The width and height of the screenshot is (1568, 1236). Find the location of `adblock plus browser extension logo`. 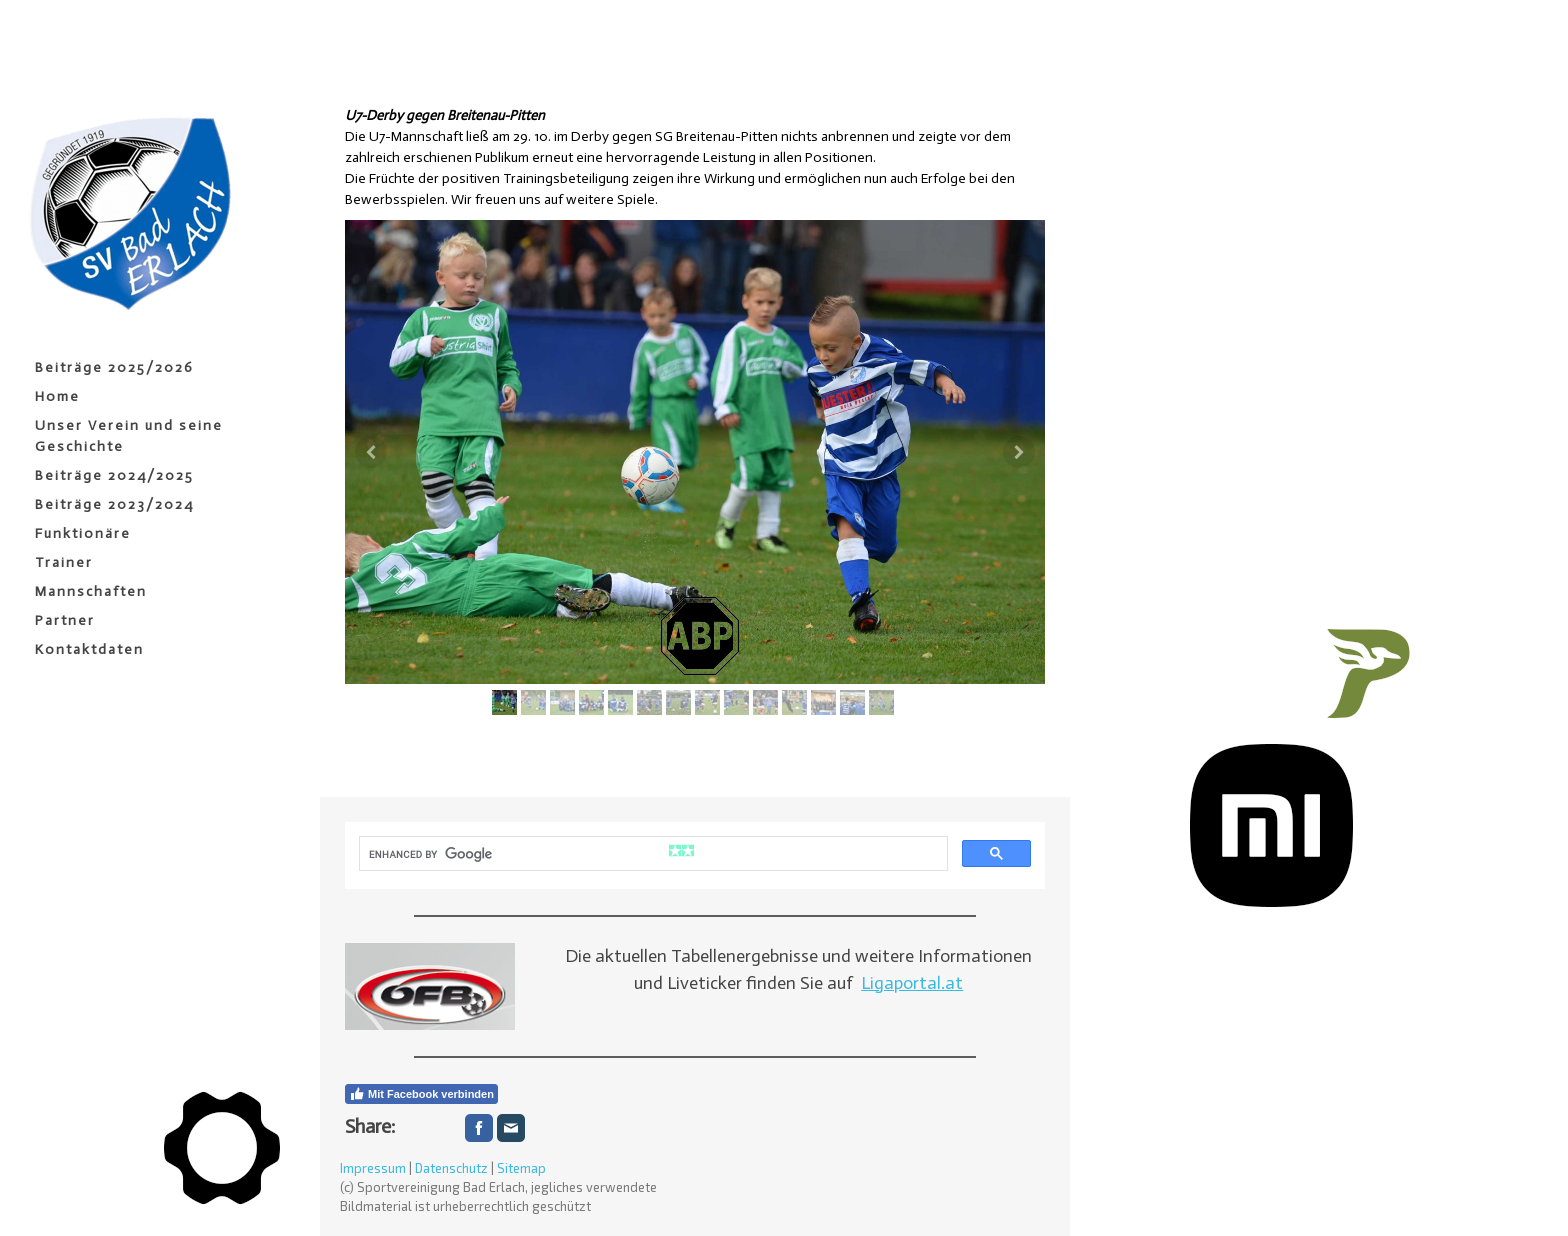

adblock plus browser extension logo is located at coordinates (700, 636).